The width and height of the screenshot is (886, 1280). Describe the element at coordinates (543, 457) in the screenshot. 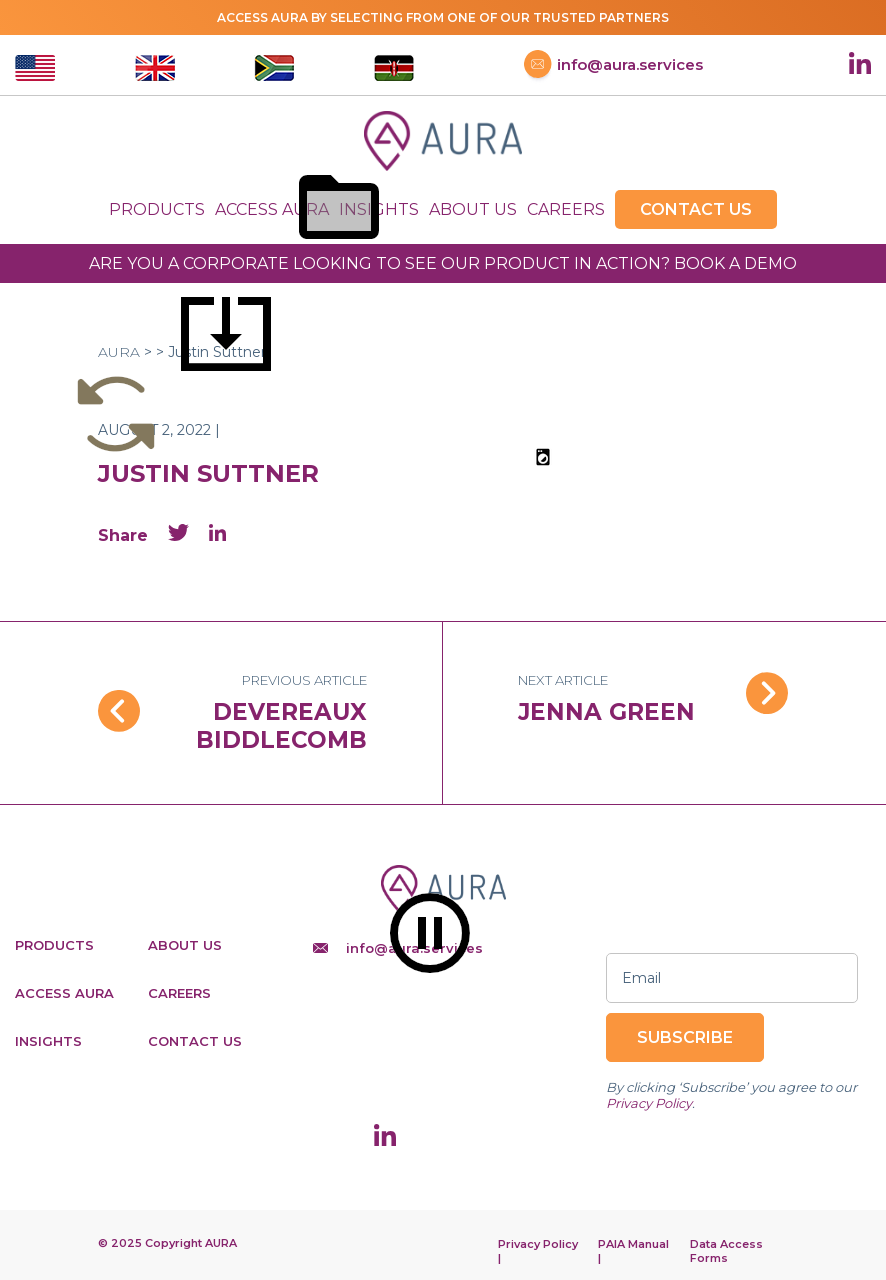

I see `find nearby laundromats or laundry services` at that location.